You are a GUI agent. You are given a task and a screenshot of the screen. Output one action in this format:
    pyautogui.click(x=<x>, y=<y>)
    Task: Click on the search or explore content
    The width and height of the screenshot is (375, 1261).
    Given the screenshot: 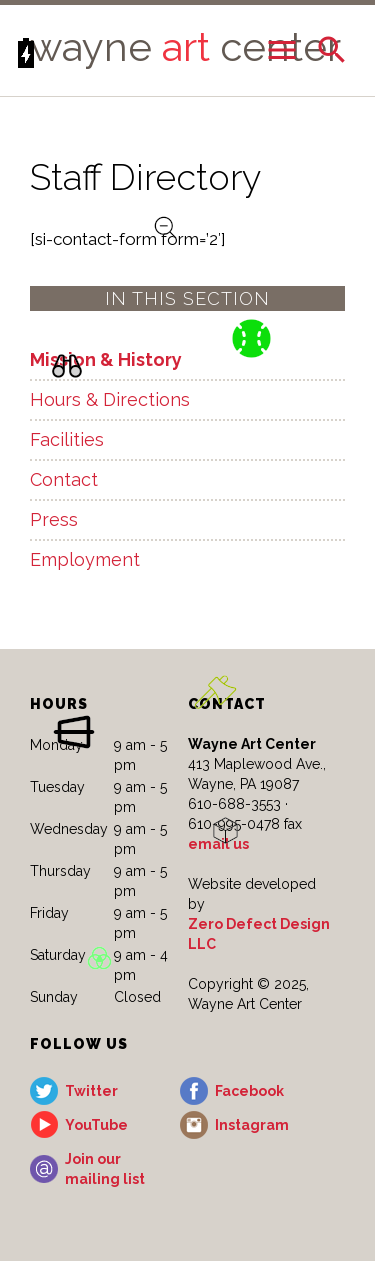 What is the action you would take?
    pyautogui.click(x=67, y=366)
    